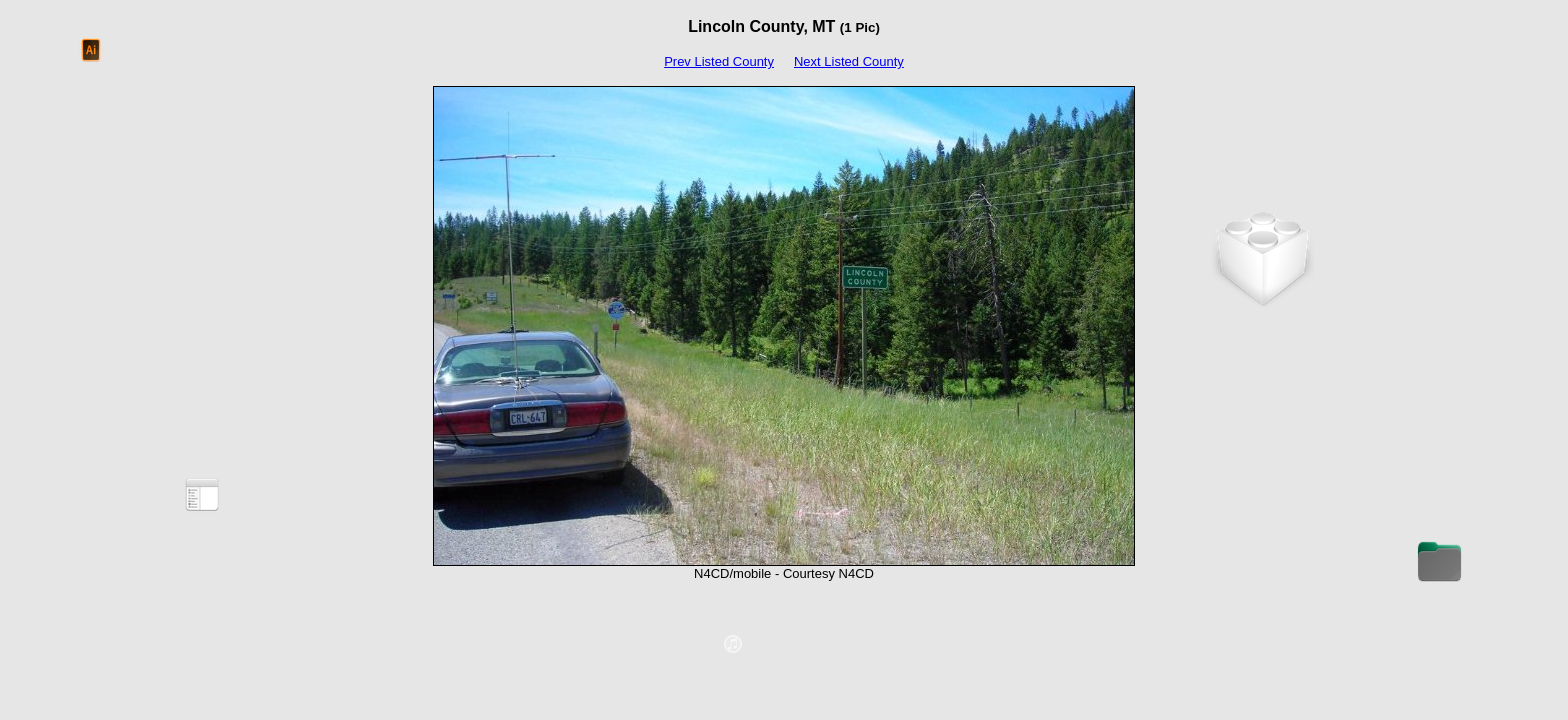 The width and height of the screenshot is (1568, 720). What do you see at coordinates (733, 644) in the screenshot?
I see `access your music library` at bounding box center [733, 644].